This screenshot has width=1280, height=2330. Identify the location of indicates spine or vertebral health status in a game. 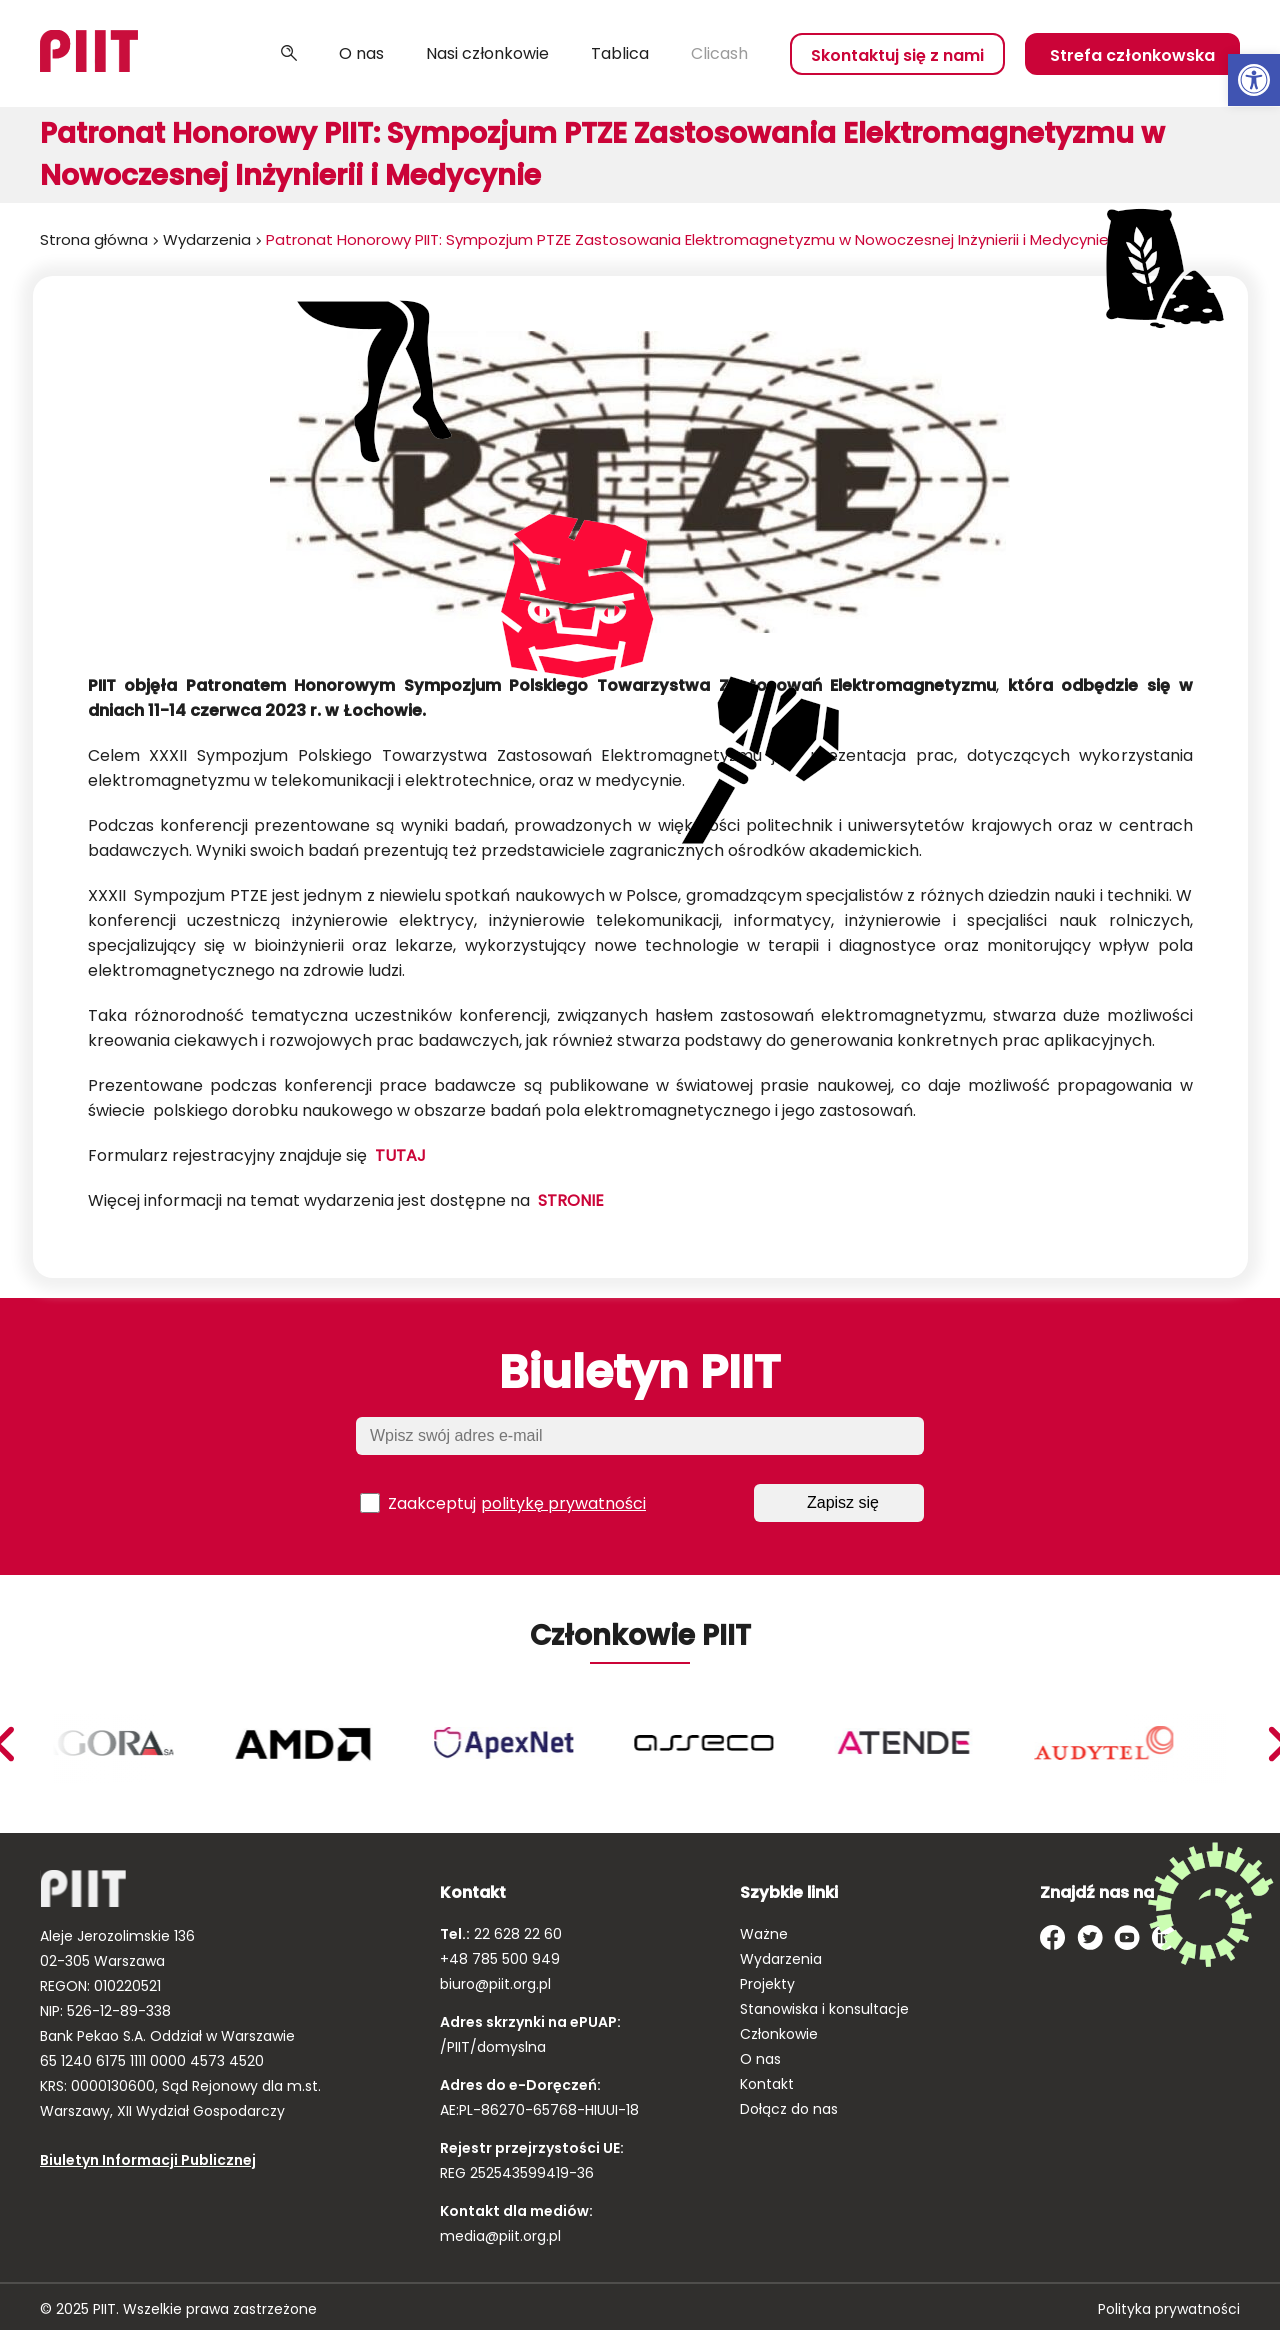
(1209, 1904).